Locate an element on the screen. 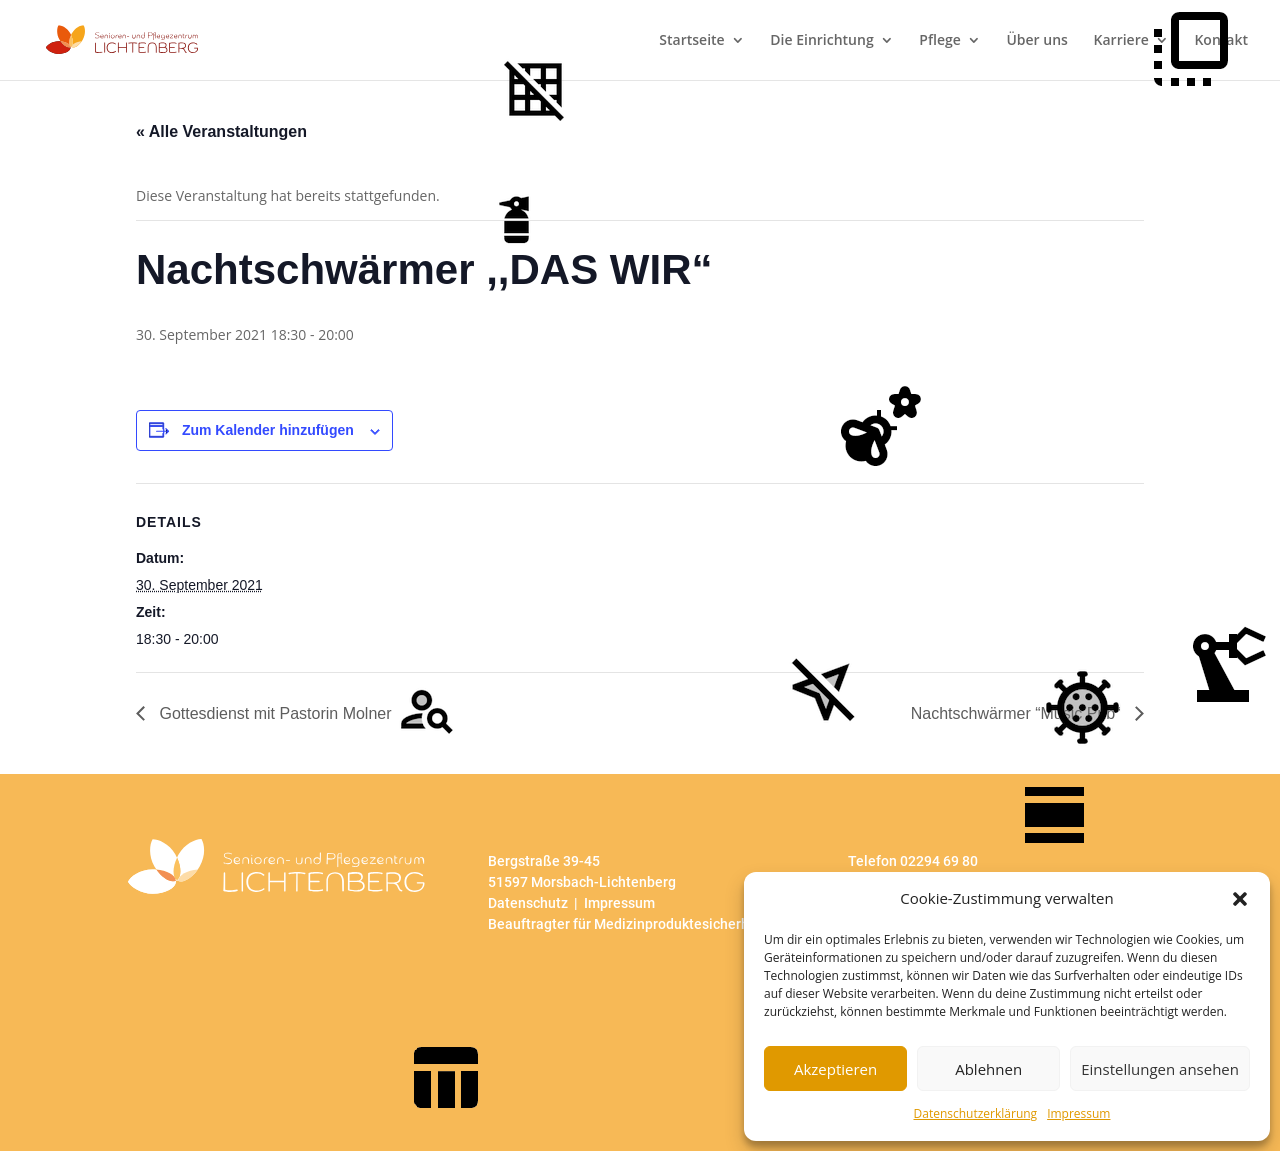 The height and width of the screenshot is (1151, 1280). bring window to front is located at coordinates (1191, 49).